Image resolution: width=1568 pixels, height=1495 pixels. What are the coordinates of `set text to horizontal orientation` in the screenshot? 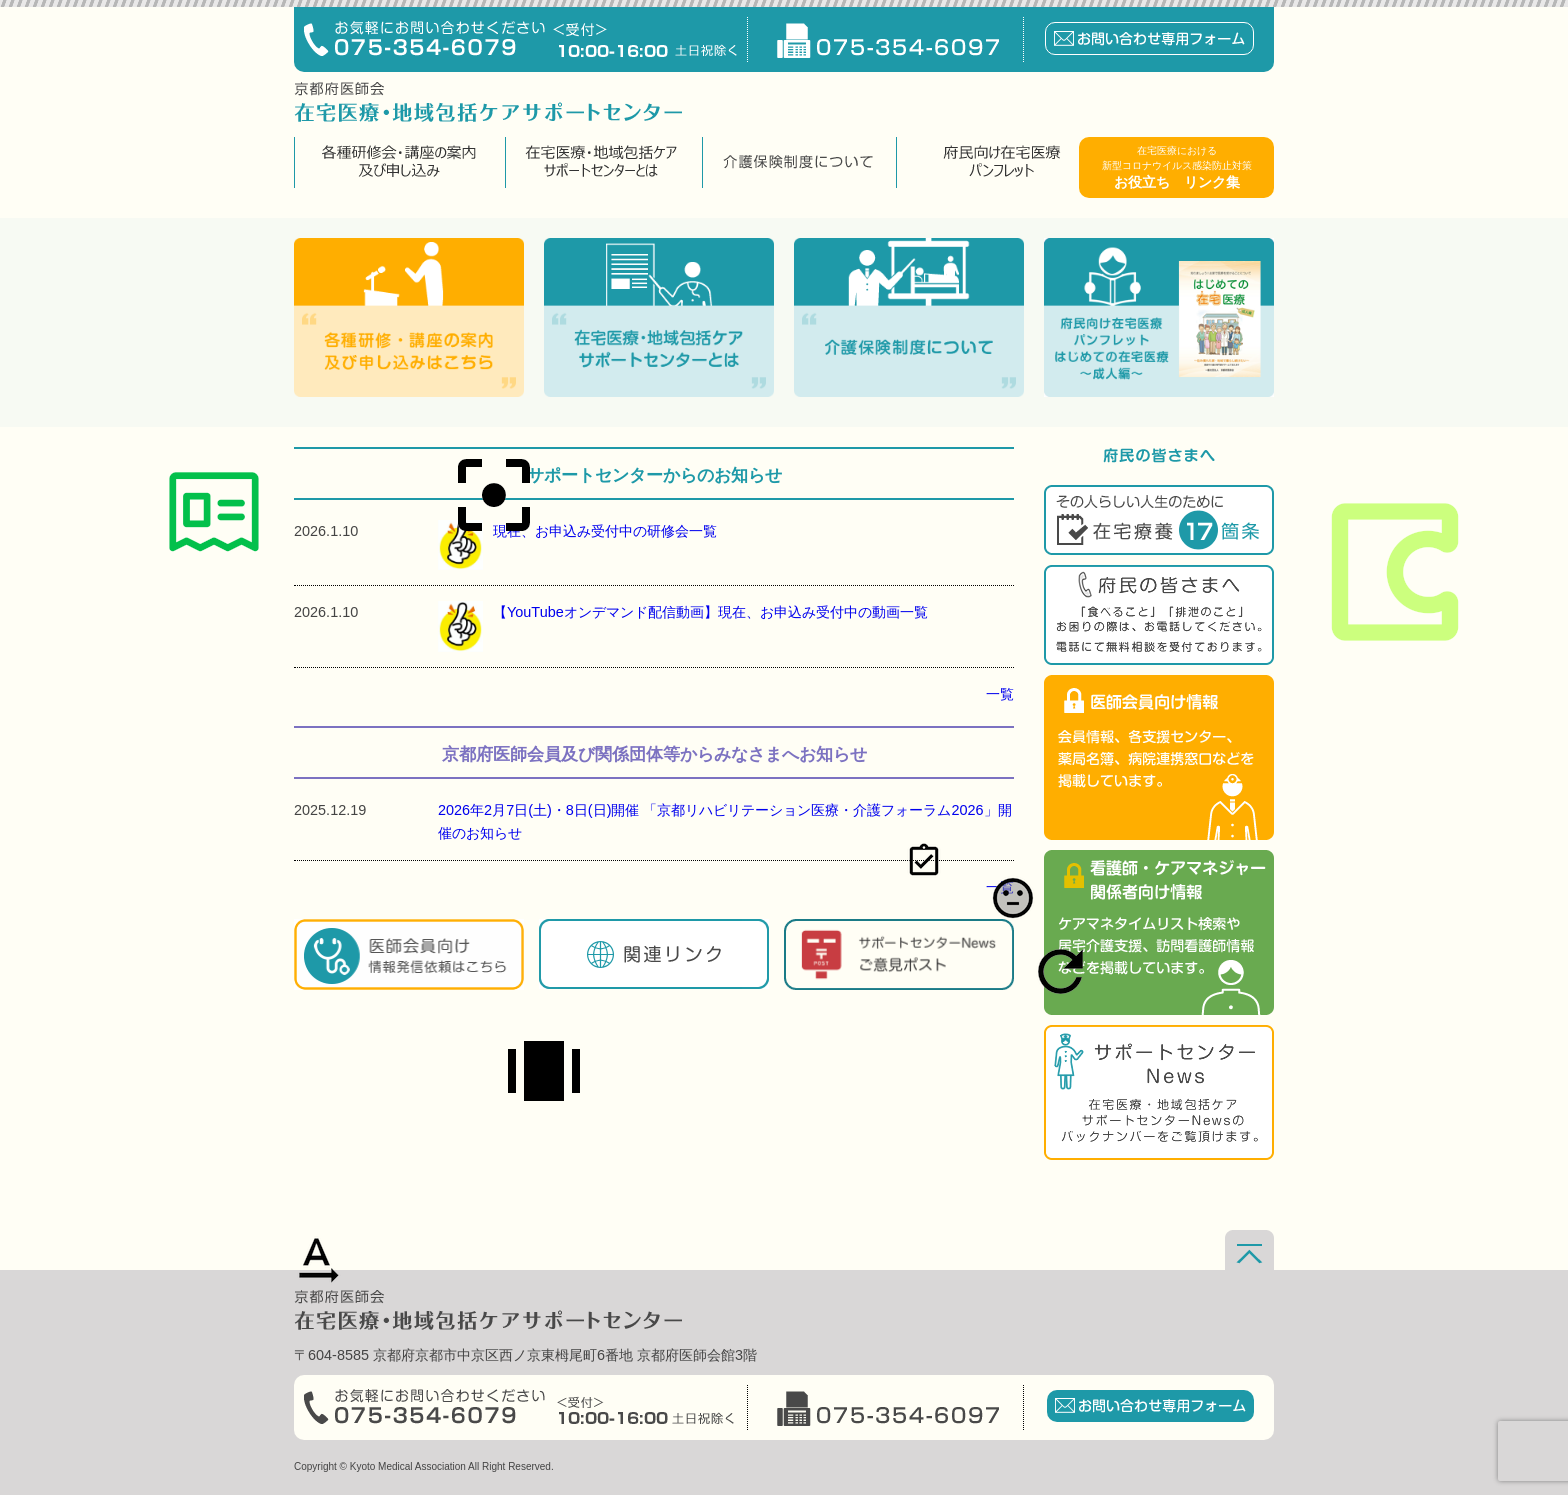 It's located at (316, 1260).